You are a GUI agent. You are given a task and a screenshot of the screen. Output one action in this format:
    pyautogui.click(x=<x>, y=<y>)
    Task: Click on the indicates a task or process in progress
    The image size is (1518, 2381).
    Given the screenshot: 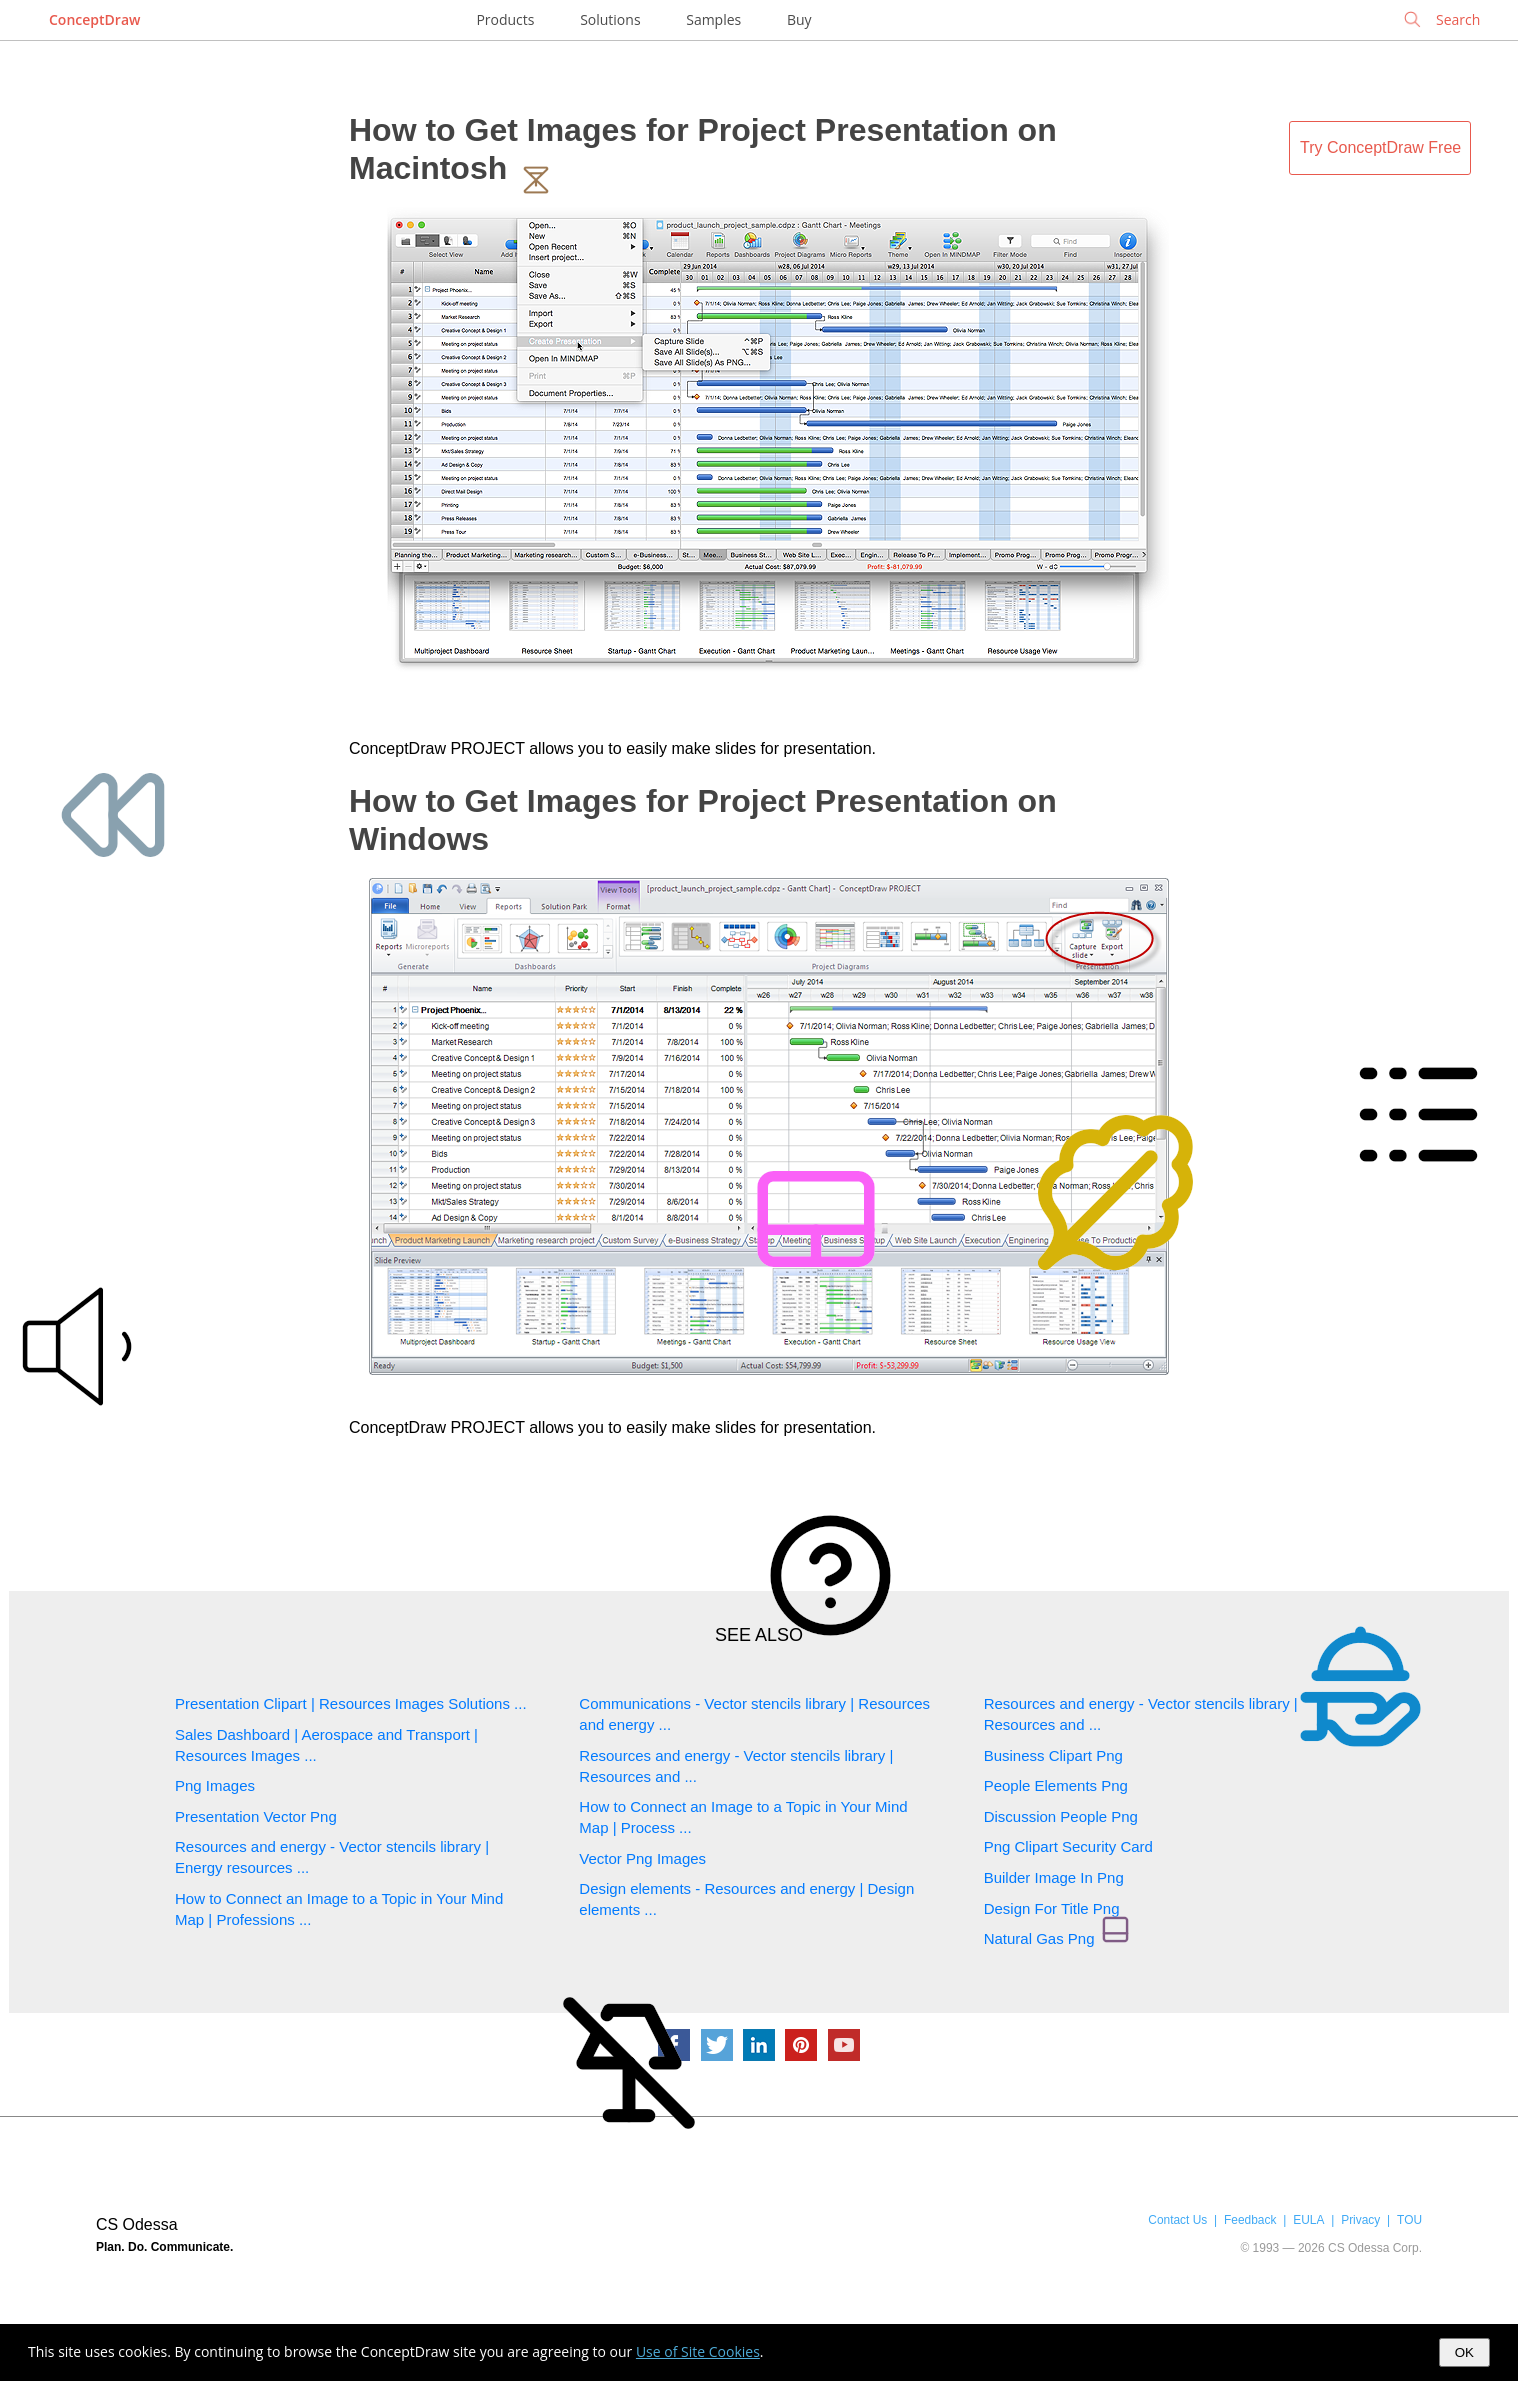 What is the action you would take?
    pyautogui.click(x=536, y=180)
    